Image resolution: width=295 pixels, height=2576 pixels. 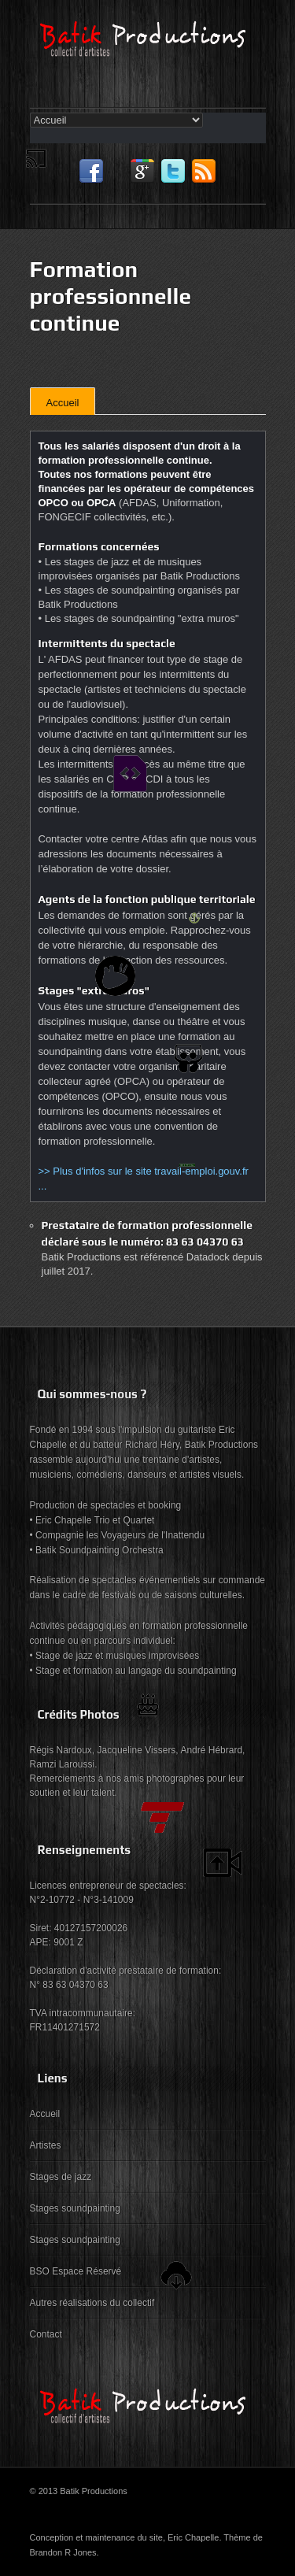 What do you see at coordinates (176, 2275) in the screenshot?
I see `download file from cloud storage` at bounding box center [176, 2275].